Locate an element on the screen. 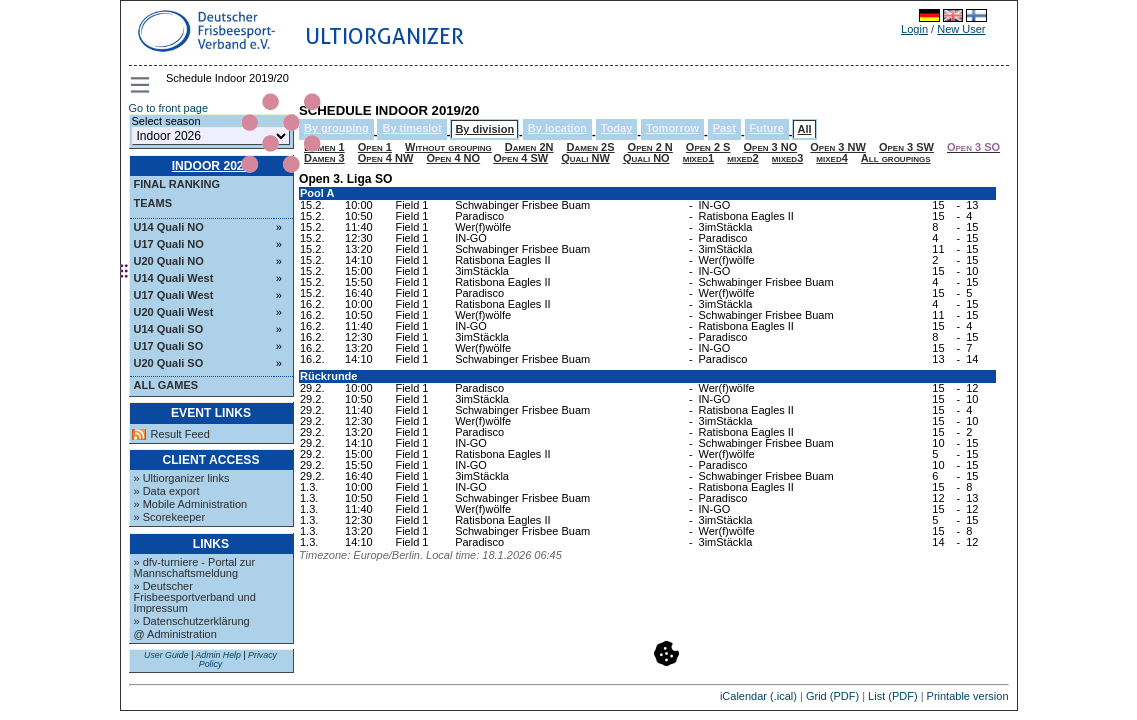  manage cookie consent preferences is located at coordinates (666, 653).